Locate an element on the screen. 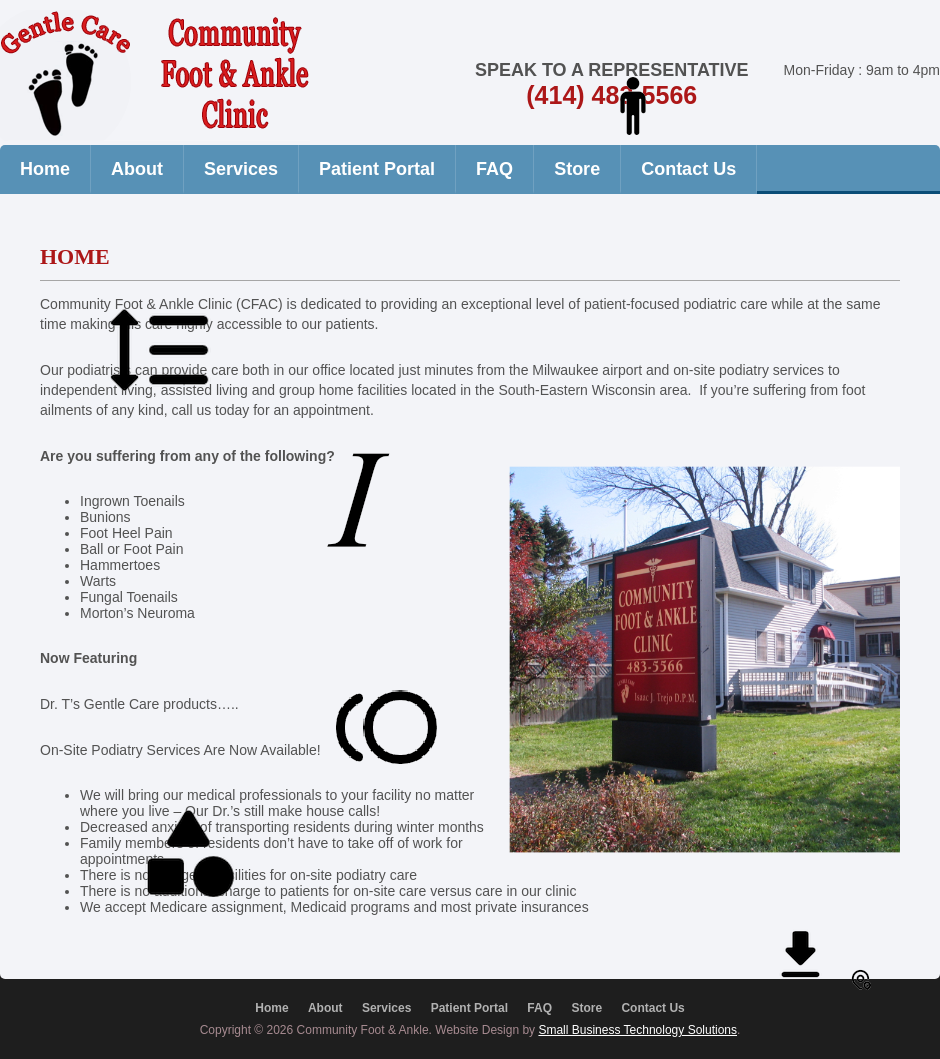 The image size is (940, 1059). browse or filter by category is located at coordinates (188, 851).